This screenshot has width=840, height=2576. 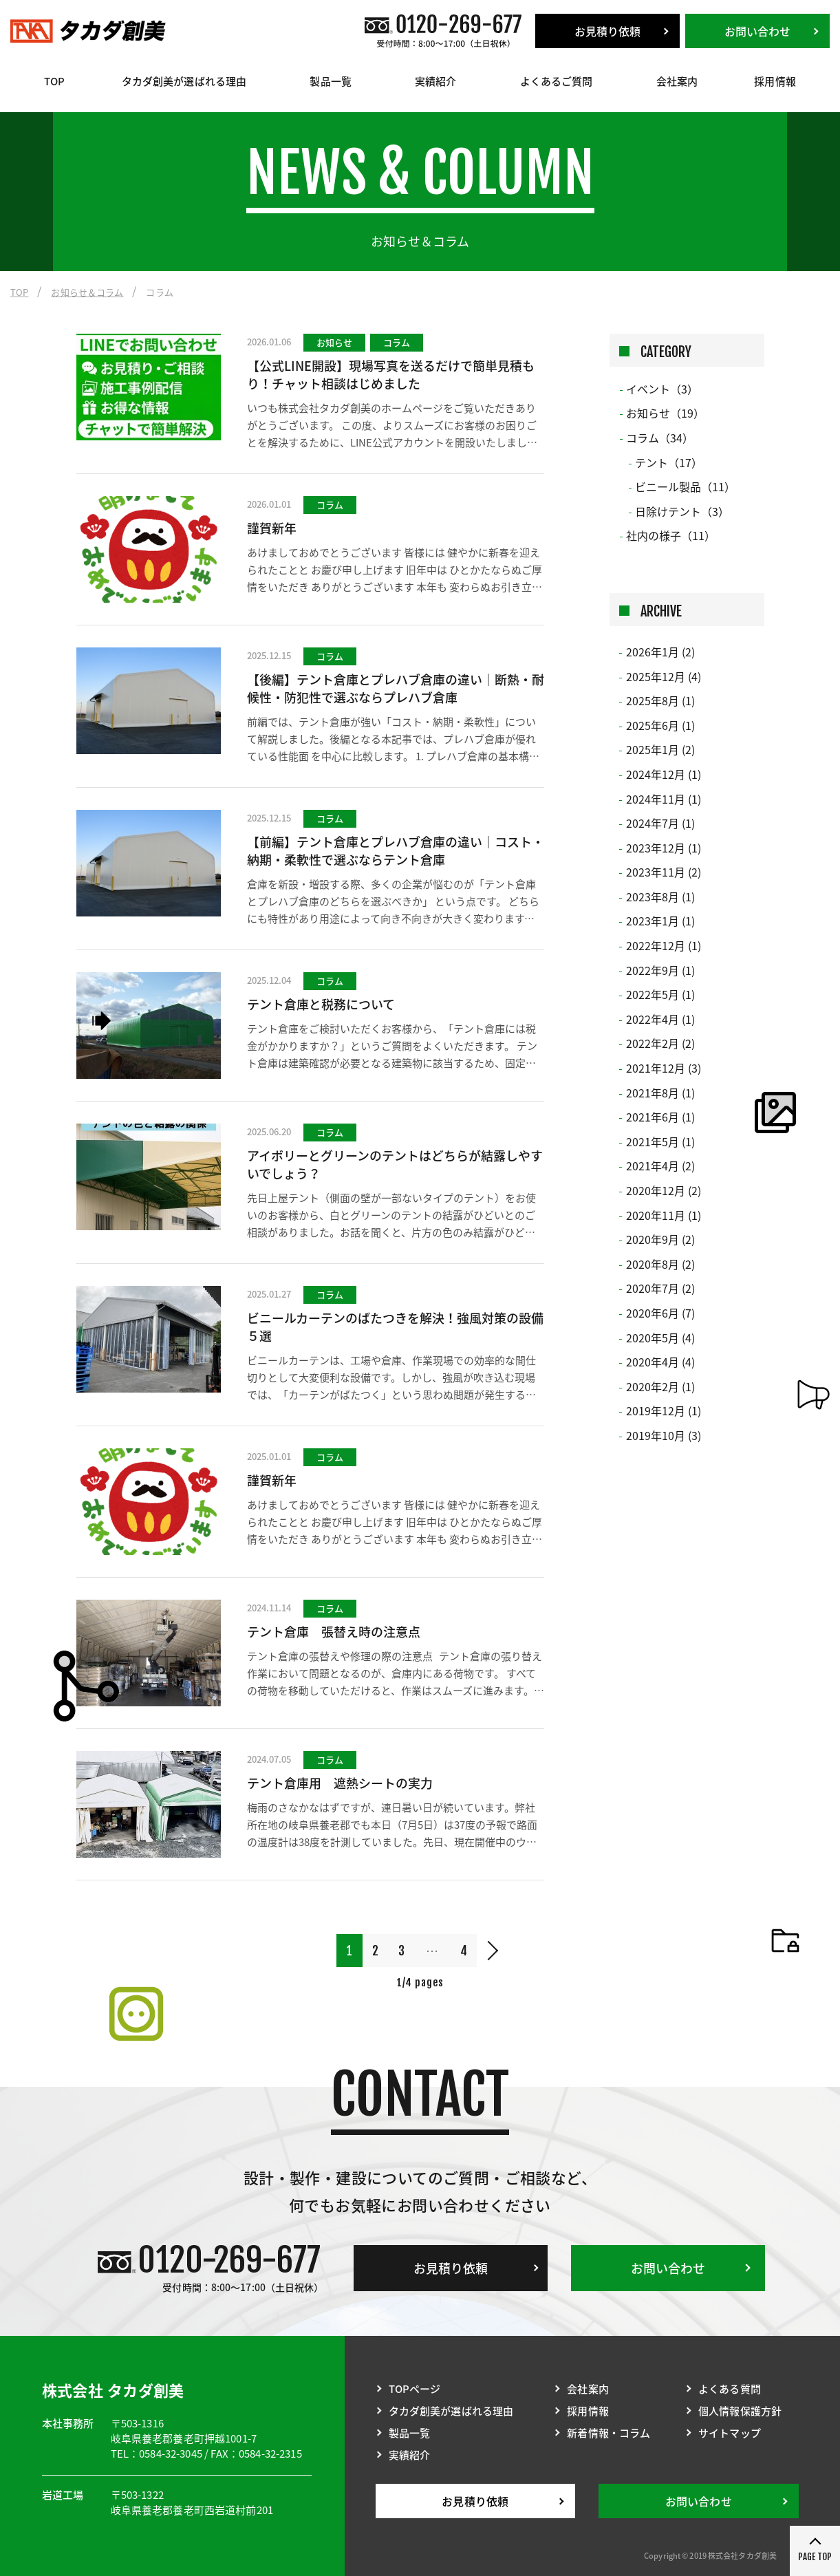 What do you see at coordinates (785, 1940) in the screenshot?
I see `access a password-protected folder` at bounding box center [785, 1940].